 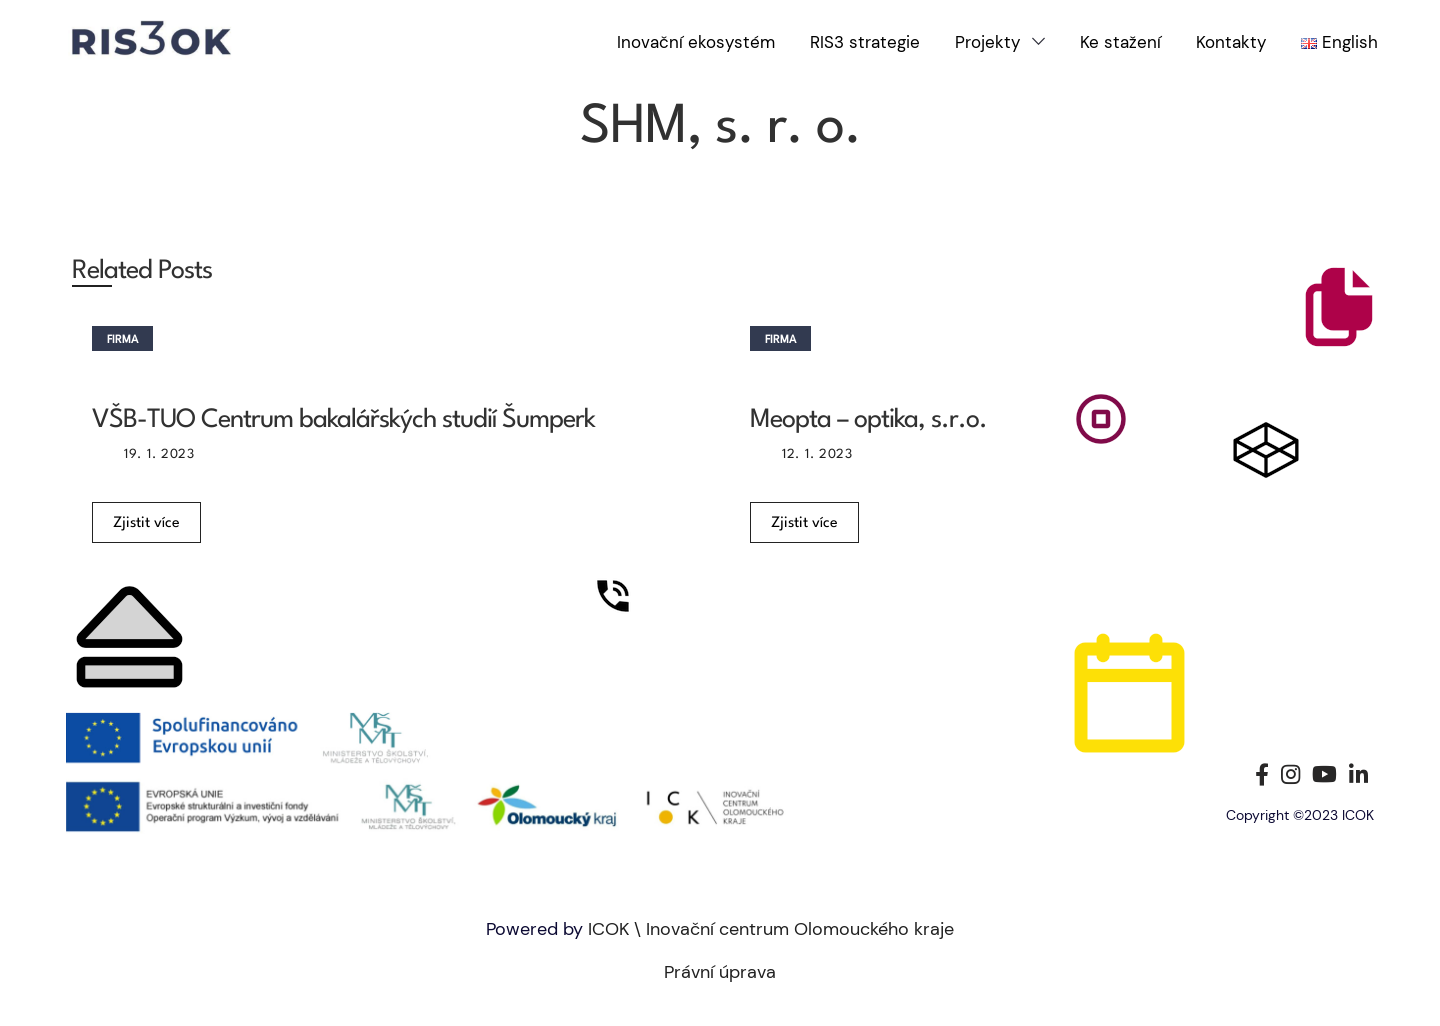 What do you see at coordinates (1101, 419) in the screenshot?
I see `stop media playback` at bounding box center [1101, 419].